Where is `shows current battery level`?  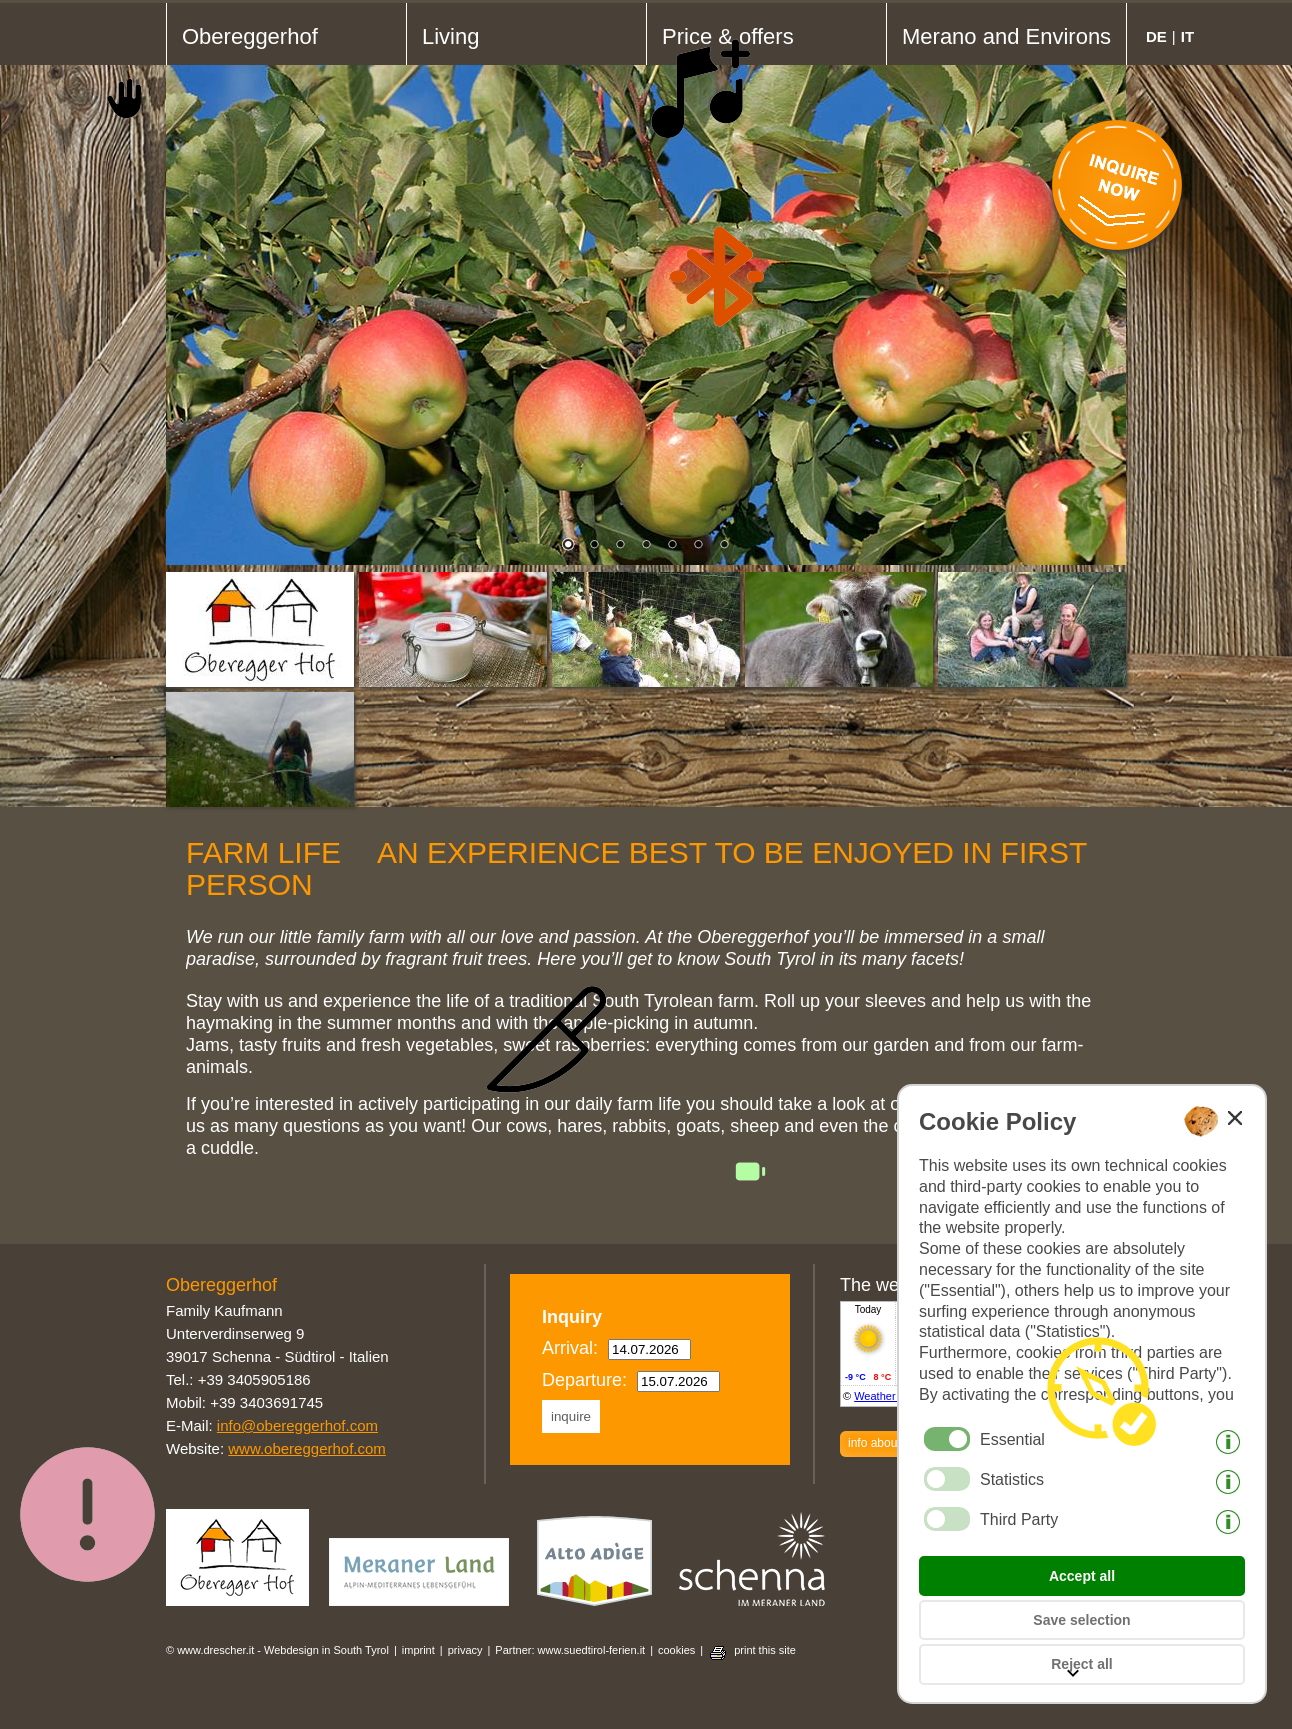
shows current battery level is located at coordinates (750, 1171).